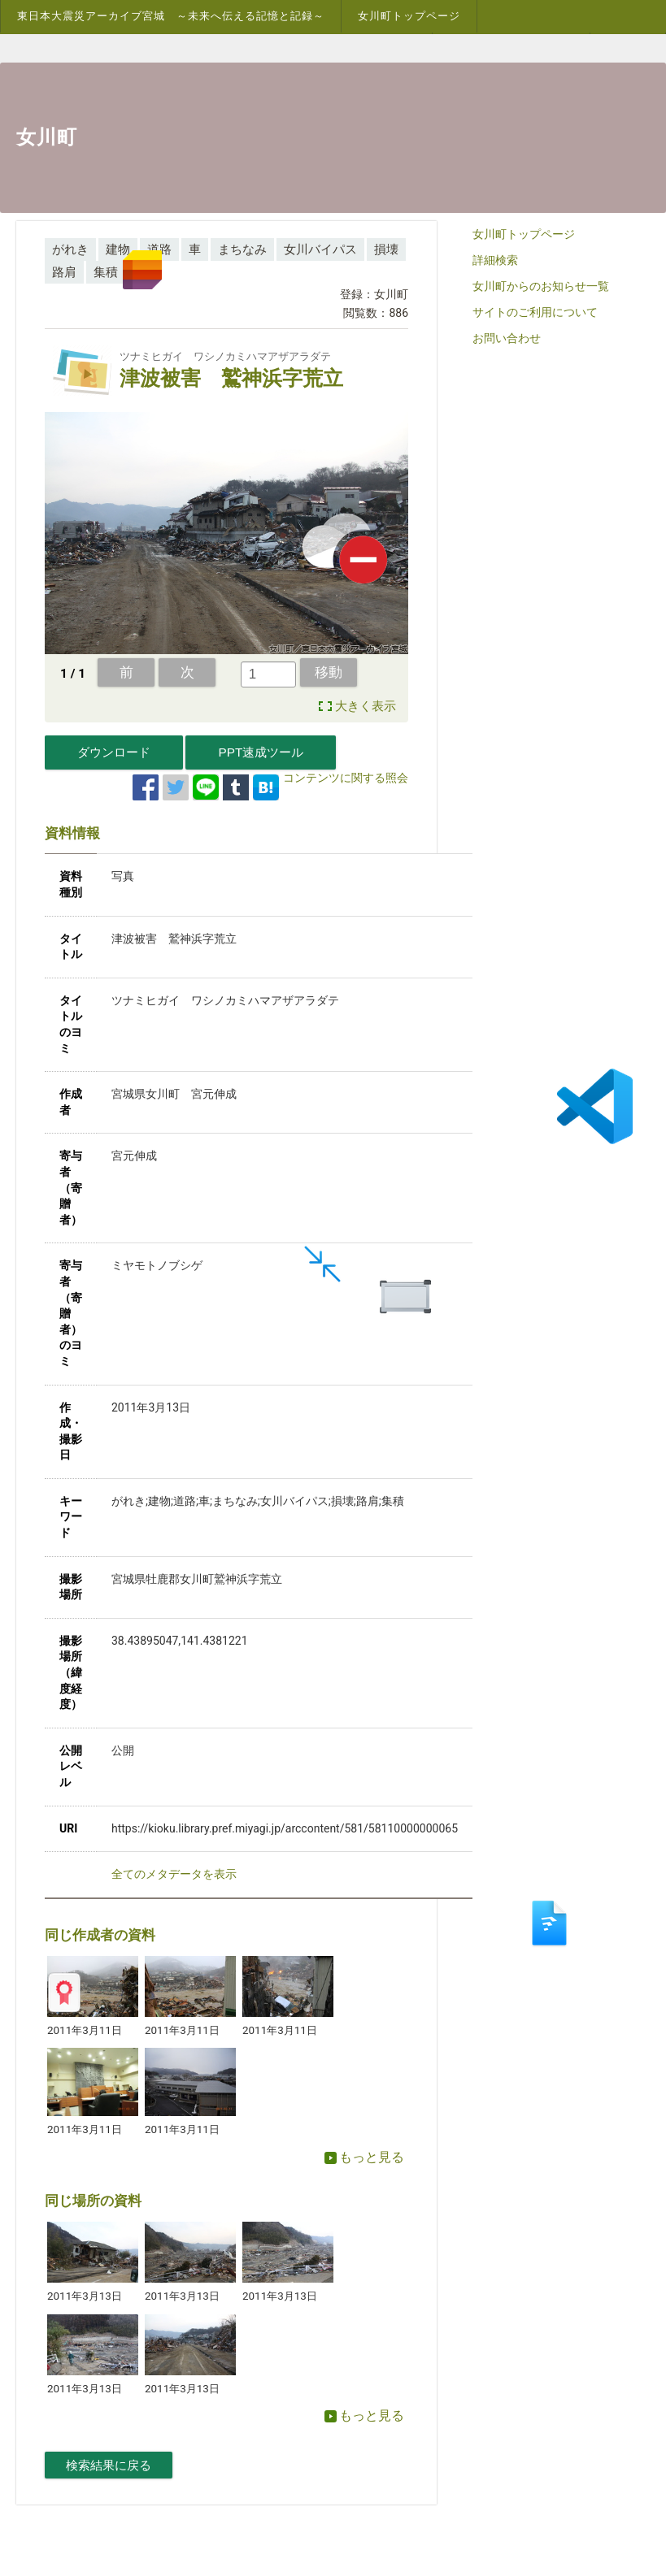 Image resolution: width=666 pixels, height=2576 pixels. Describe the element at coordinates (549, 1923) in the screenshot. I see `a SketchUp file (.skp) in your file system` at that location.